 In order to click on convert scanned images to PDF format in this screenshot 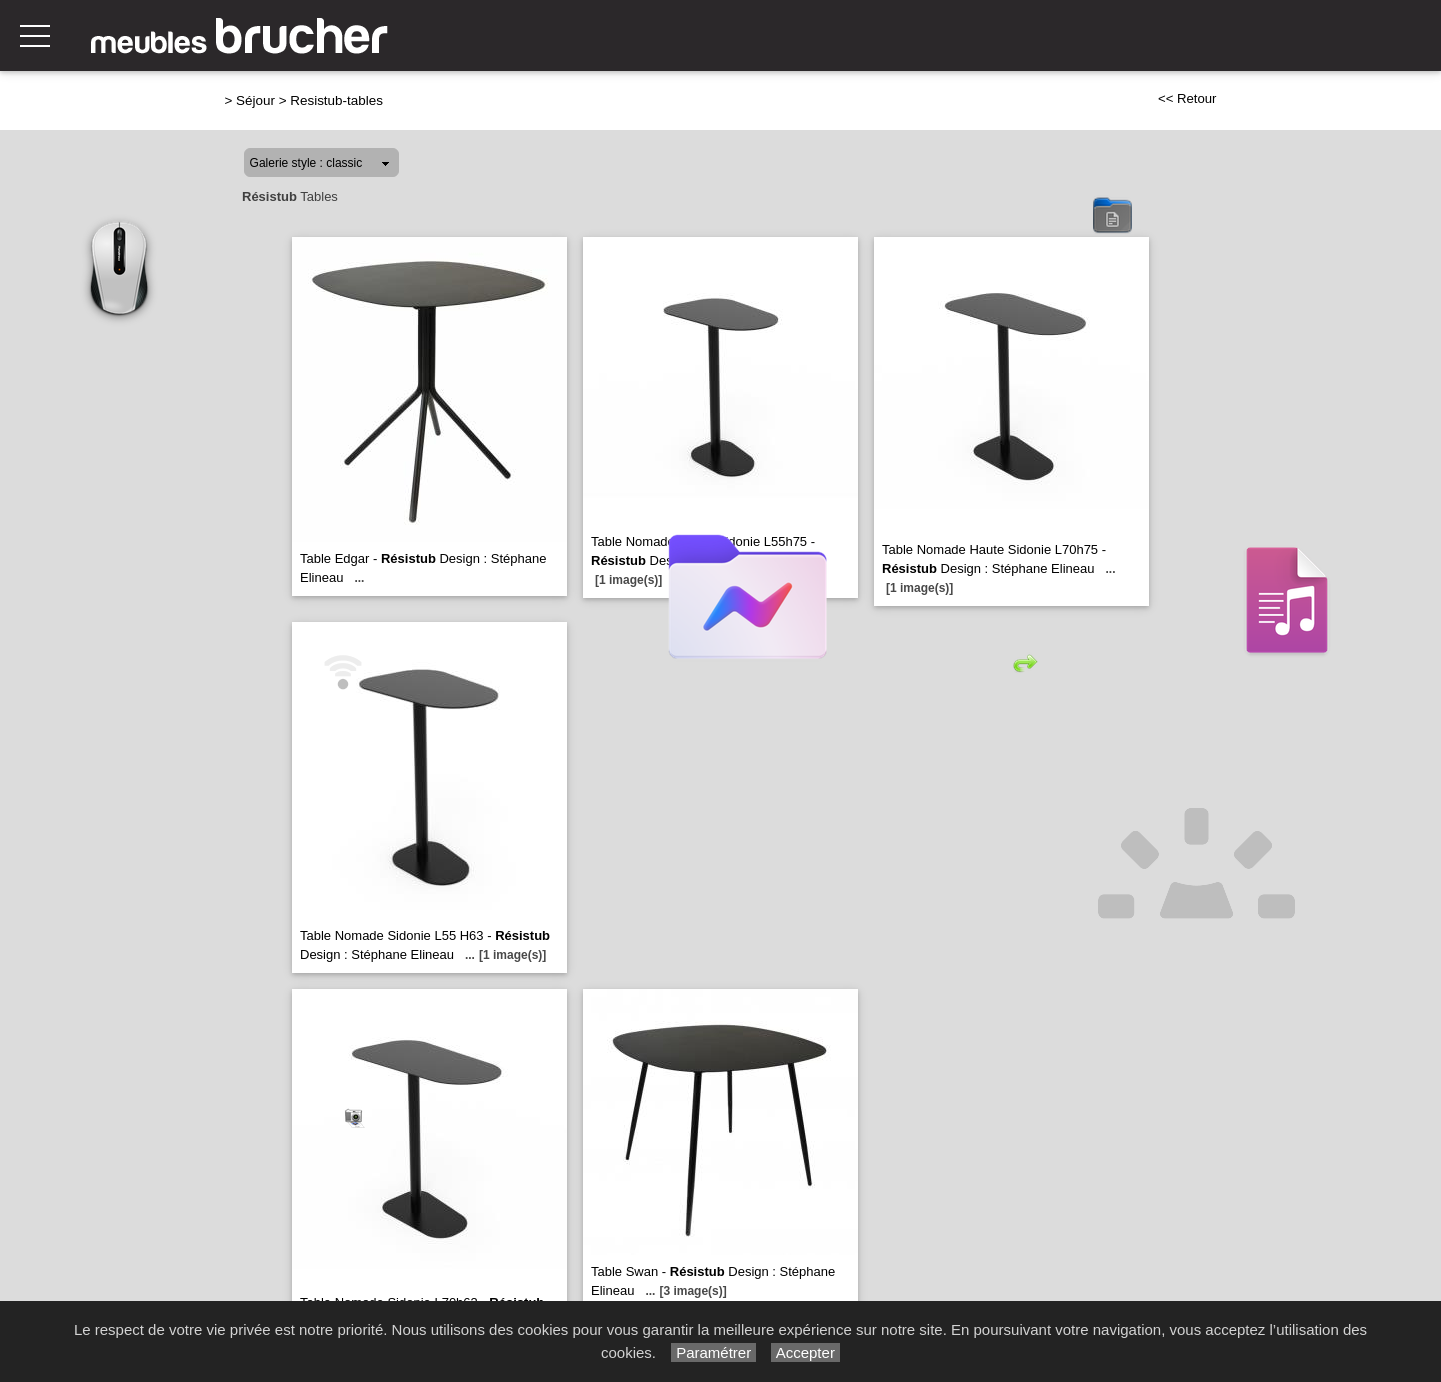, I will do `click(353, 1118)`.